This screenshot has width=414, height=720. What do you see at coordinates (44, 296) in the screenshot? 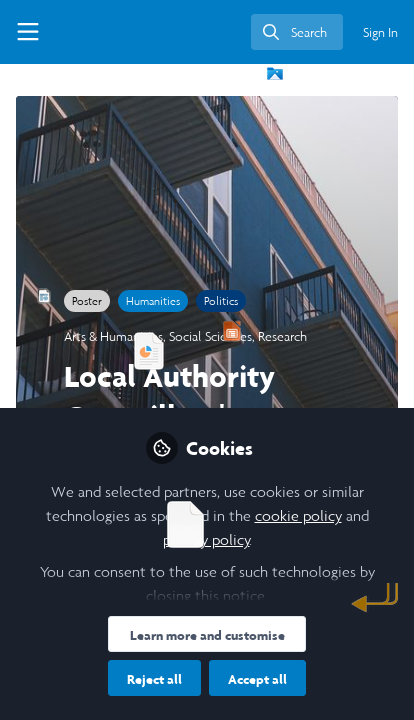
I see `open a libreoffice web document` at bounding box center [44, 296].